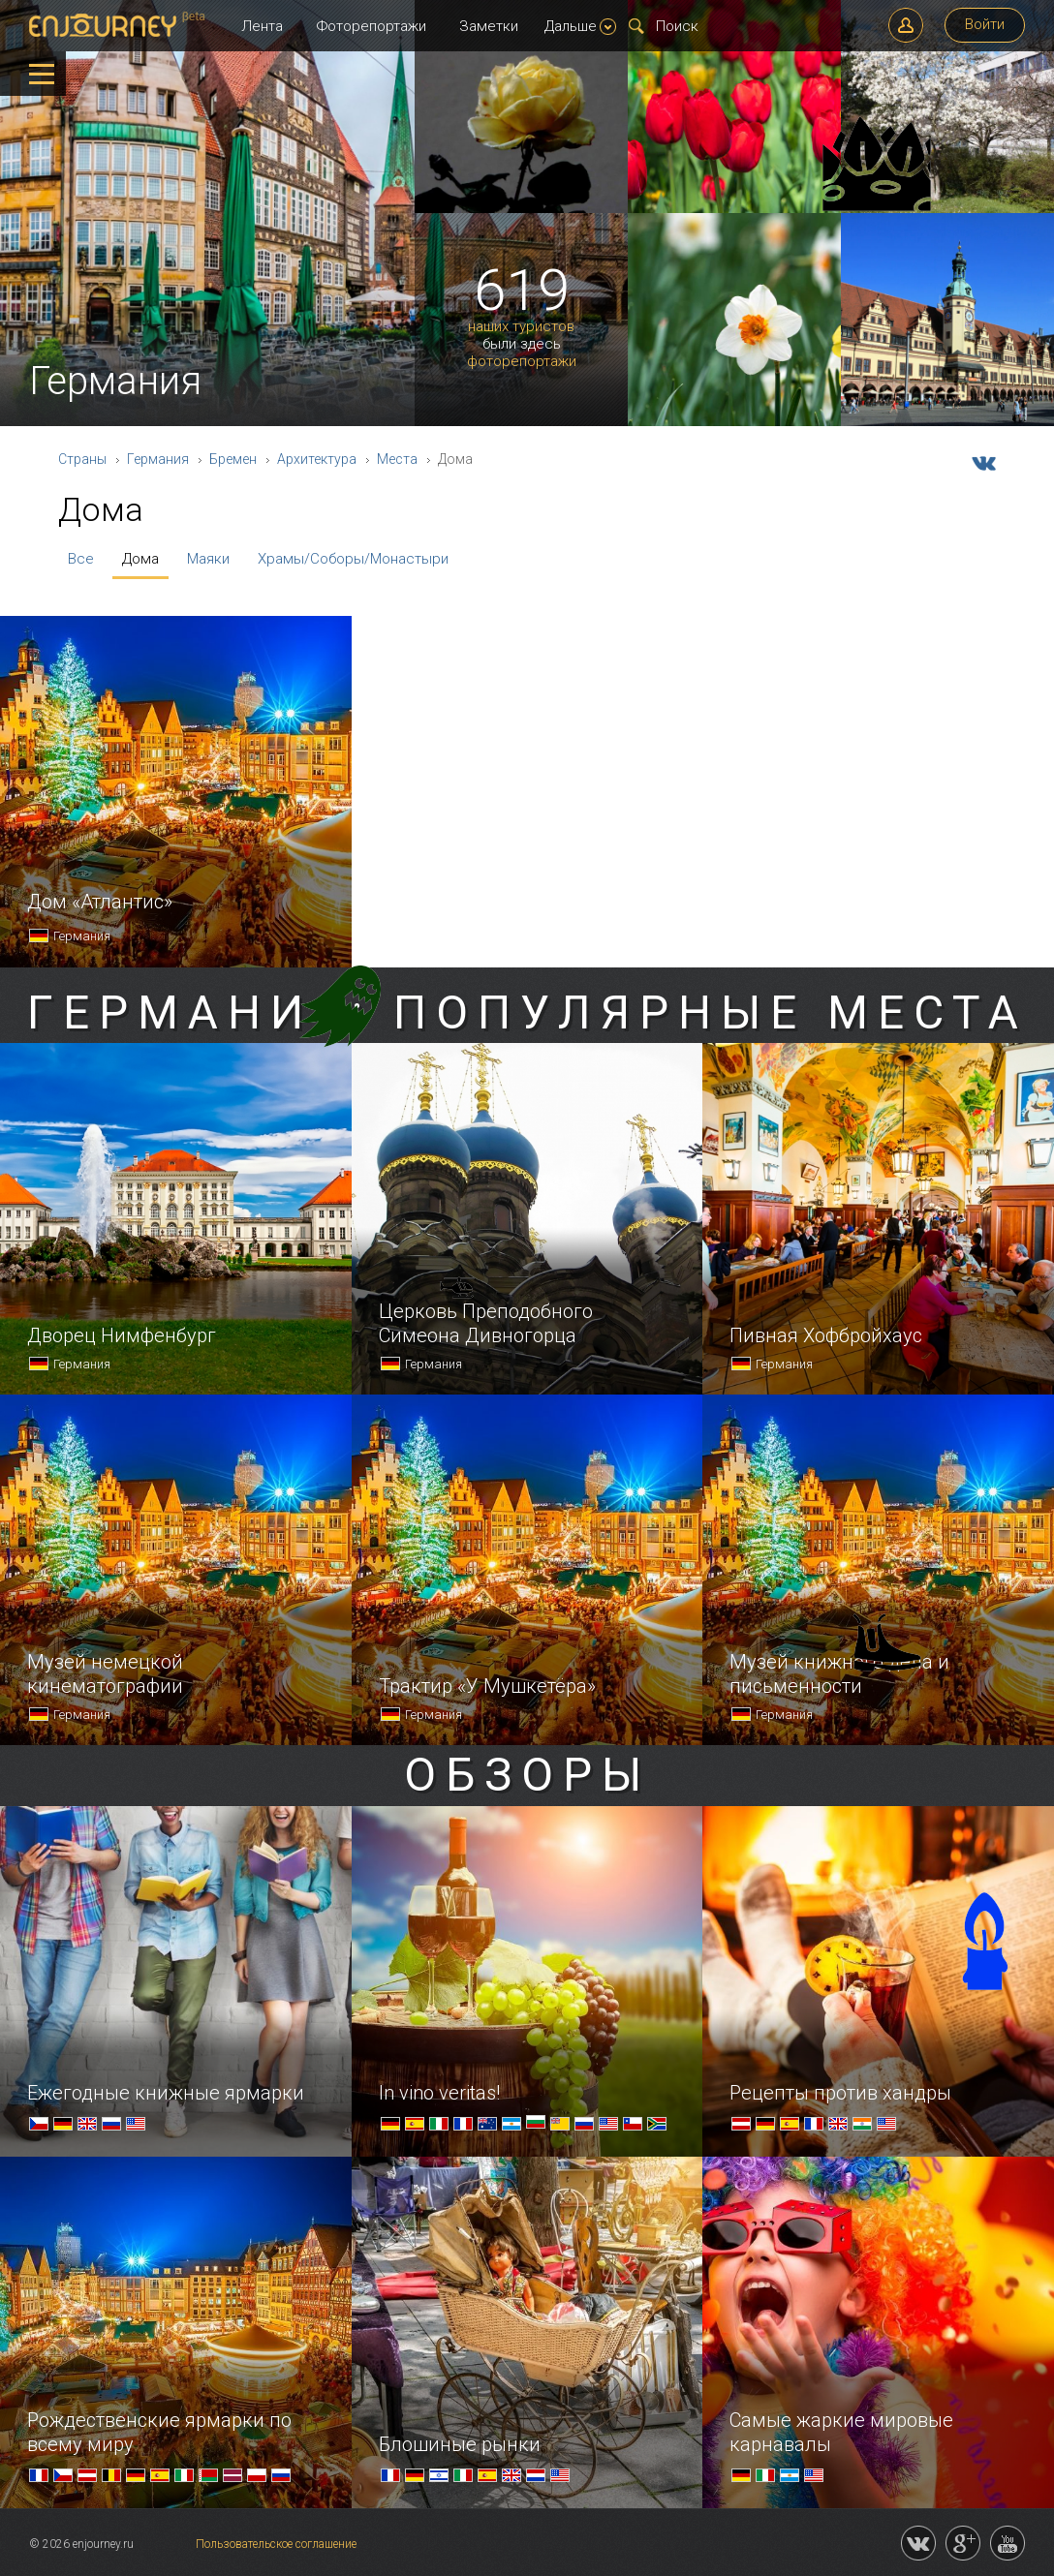 This screenshot has width=1054, height=2576. I want to click on toggle ghost mode or invisible status, so click(340, 1006).